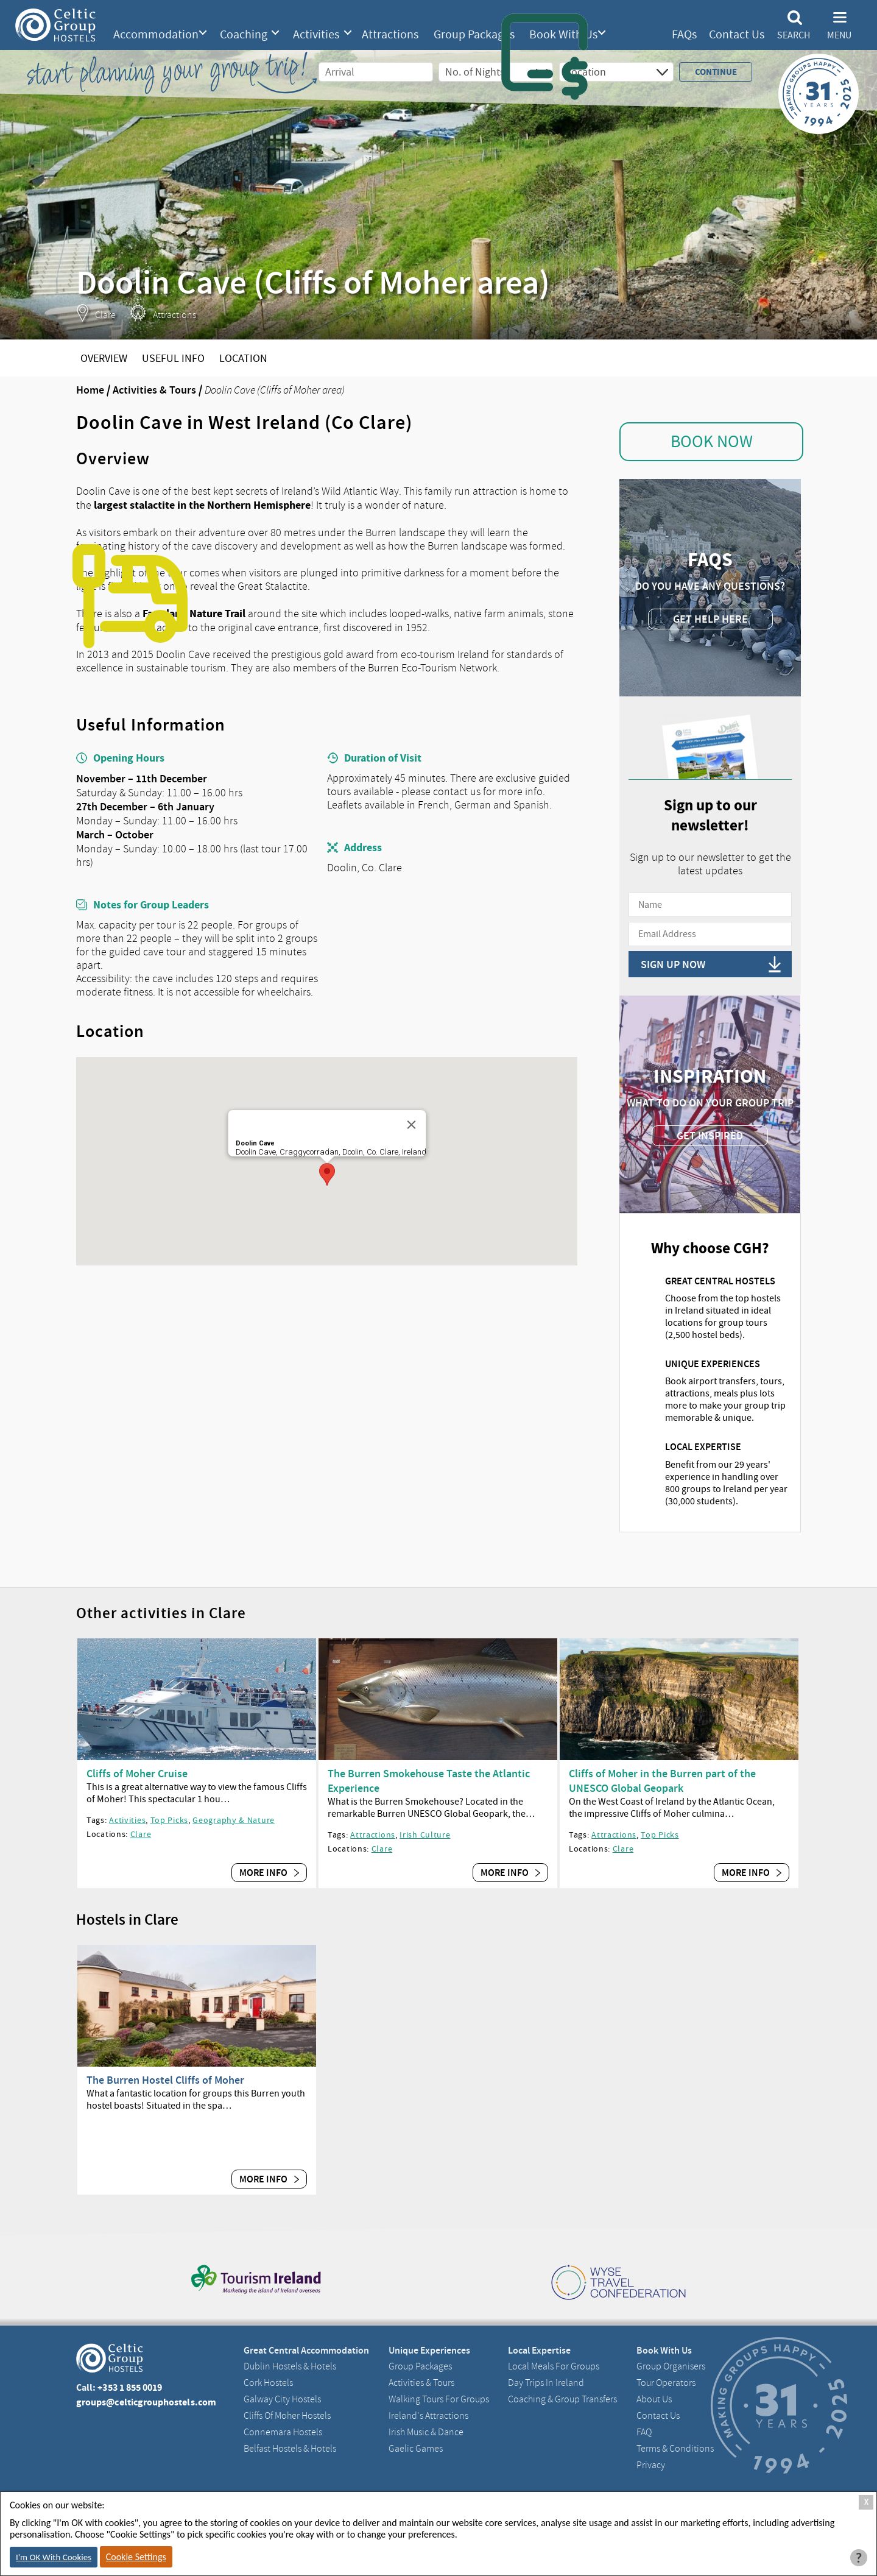  Describe the element at coordinates (127, 599) in the screenshot. I see `find nearby bus stops` at that location.